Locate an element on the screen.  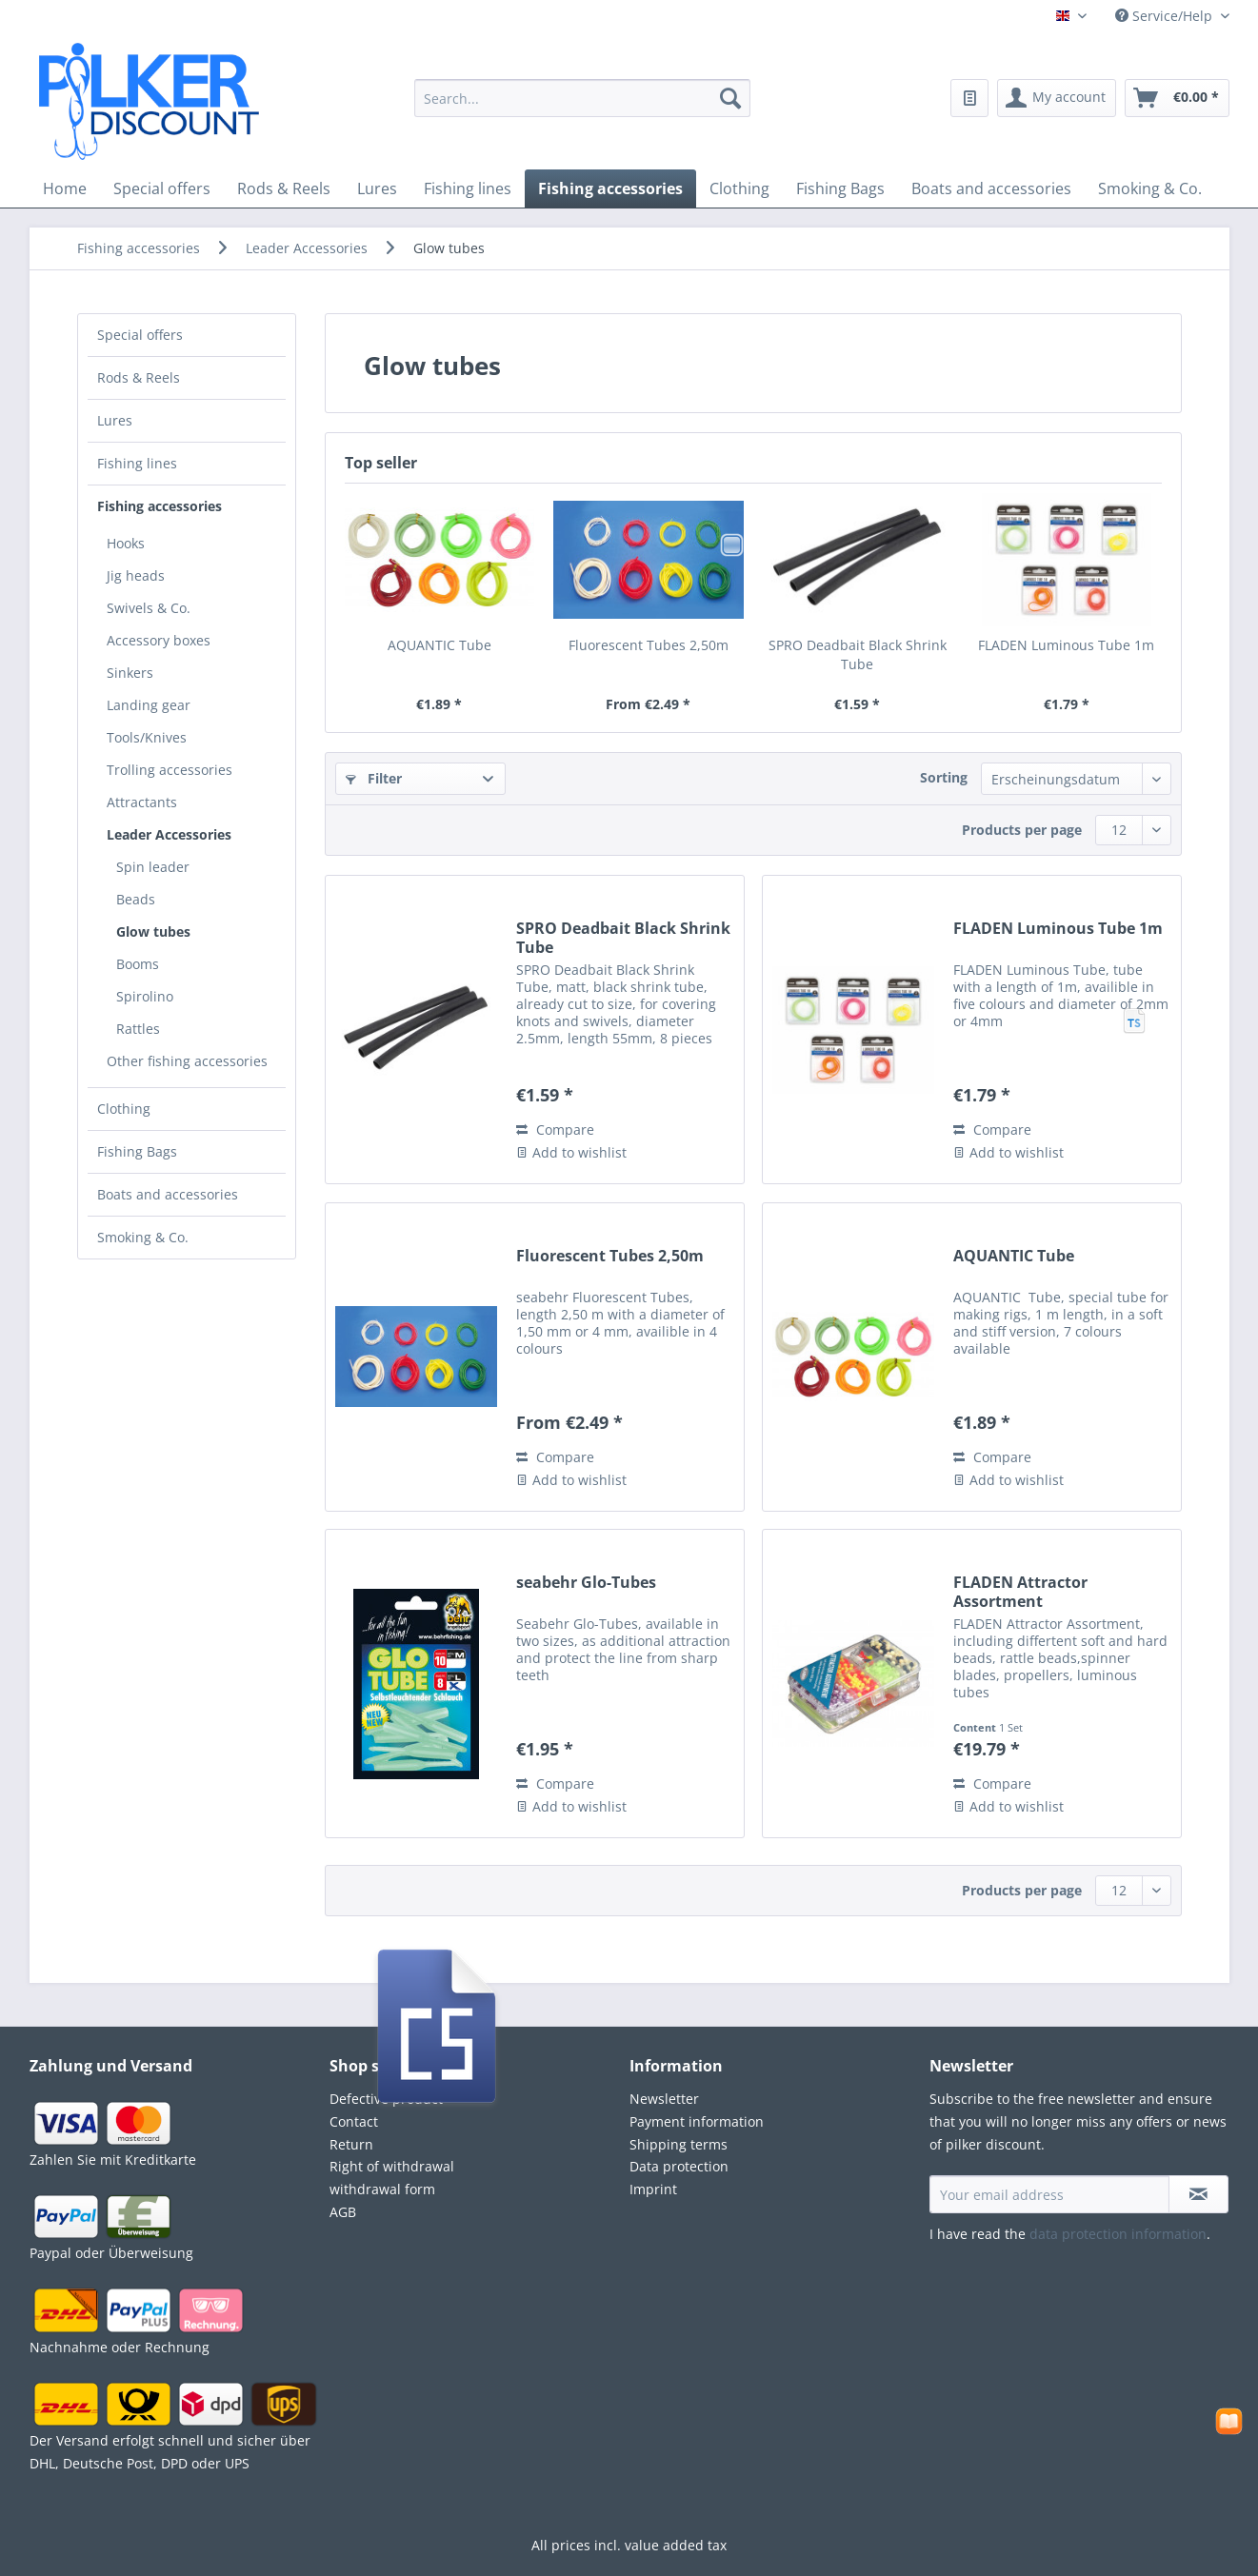
access your media library is located at coordinates (731, 545).